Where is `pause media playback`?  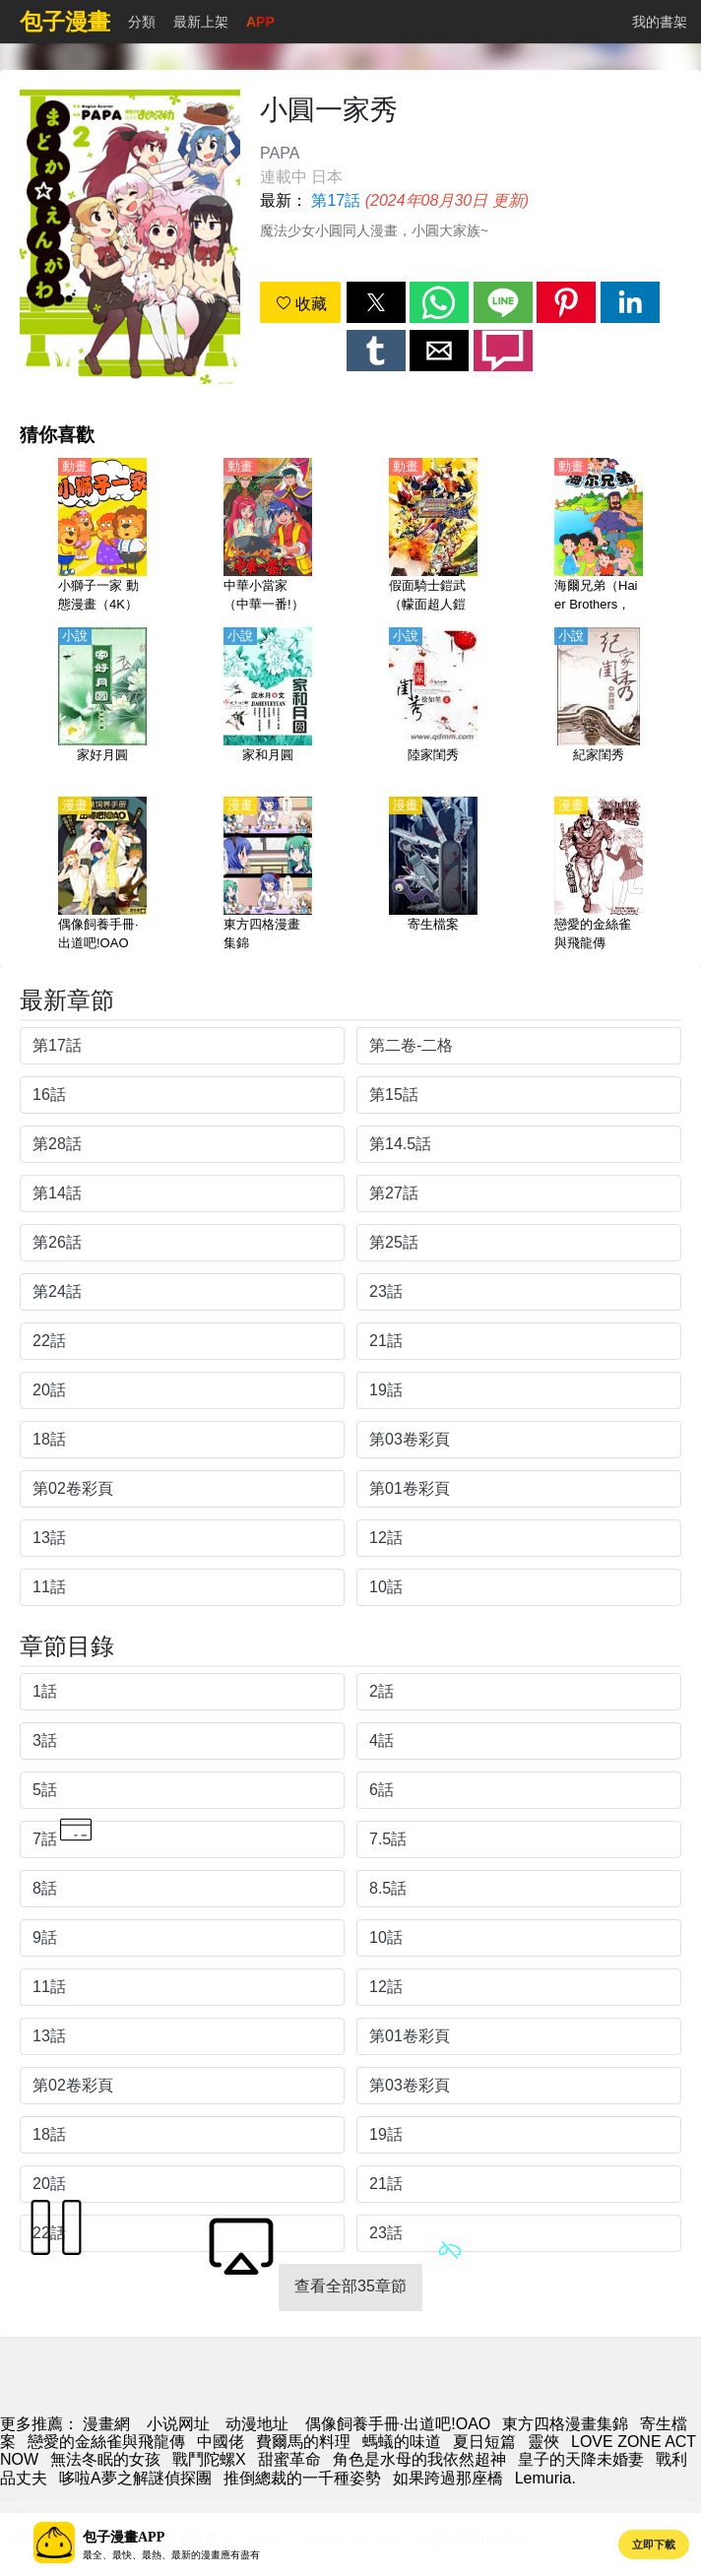
pause media playback is located at coordinates (56, 2227).